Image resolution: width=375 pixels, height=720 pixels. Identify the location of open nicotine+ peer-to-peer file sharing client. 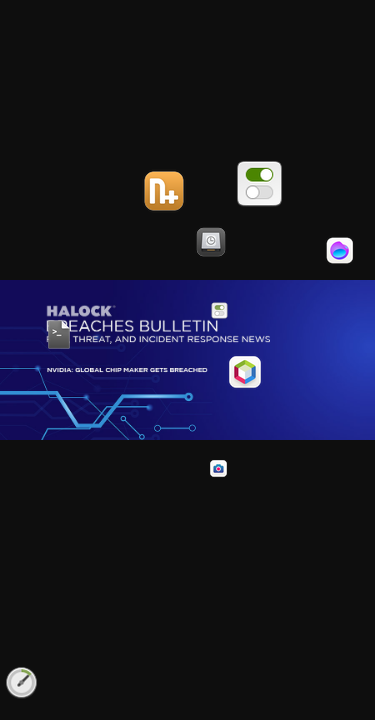
(164, 191).